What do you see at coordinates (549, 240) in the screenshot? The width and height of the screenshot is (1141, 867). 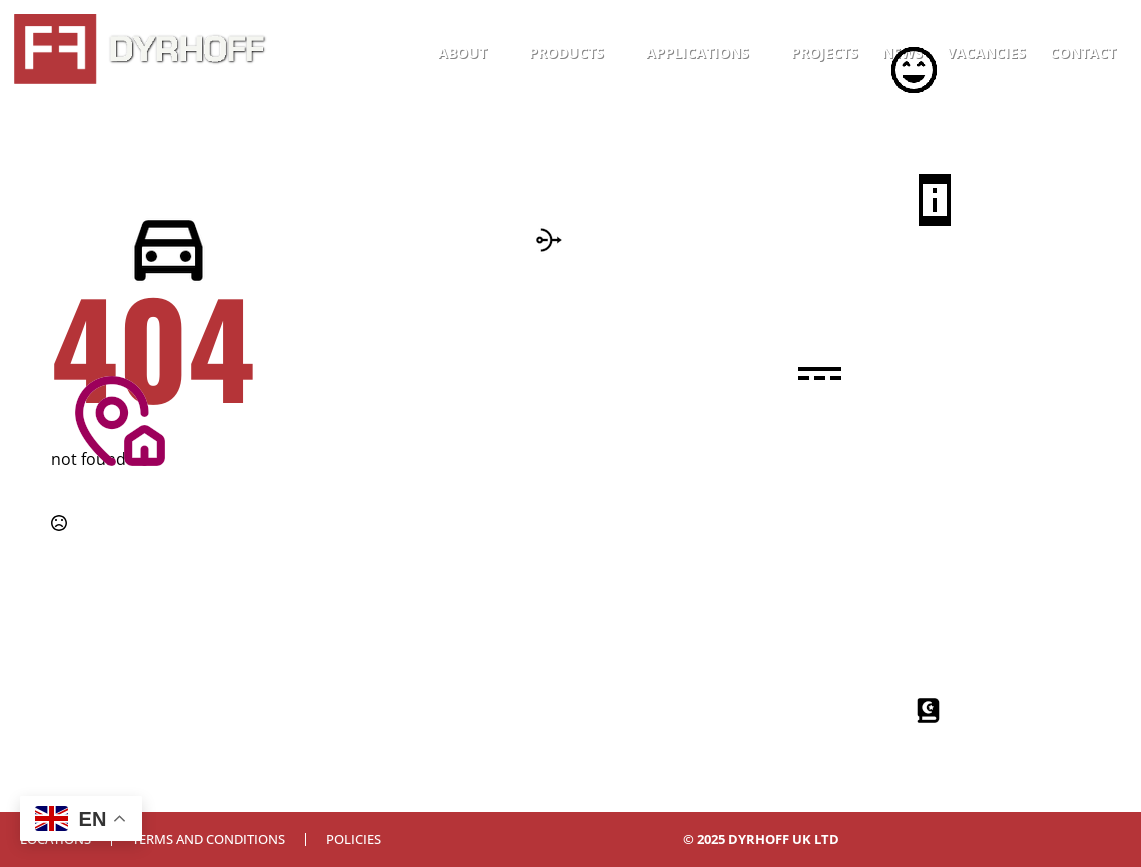 I see `configure network address translation settings` at bounding box center [549, 240].